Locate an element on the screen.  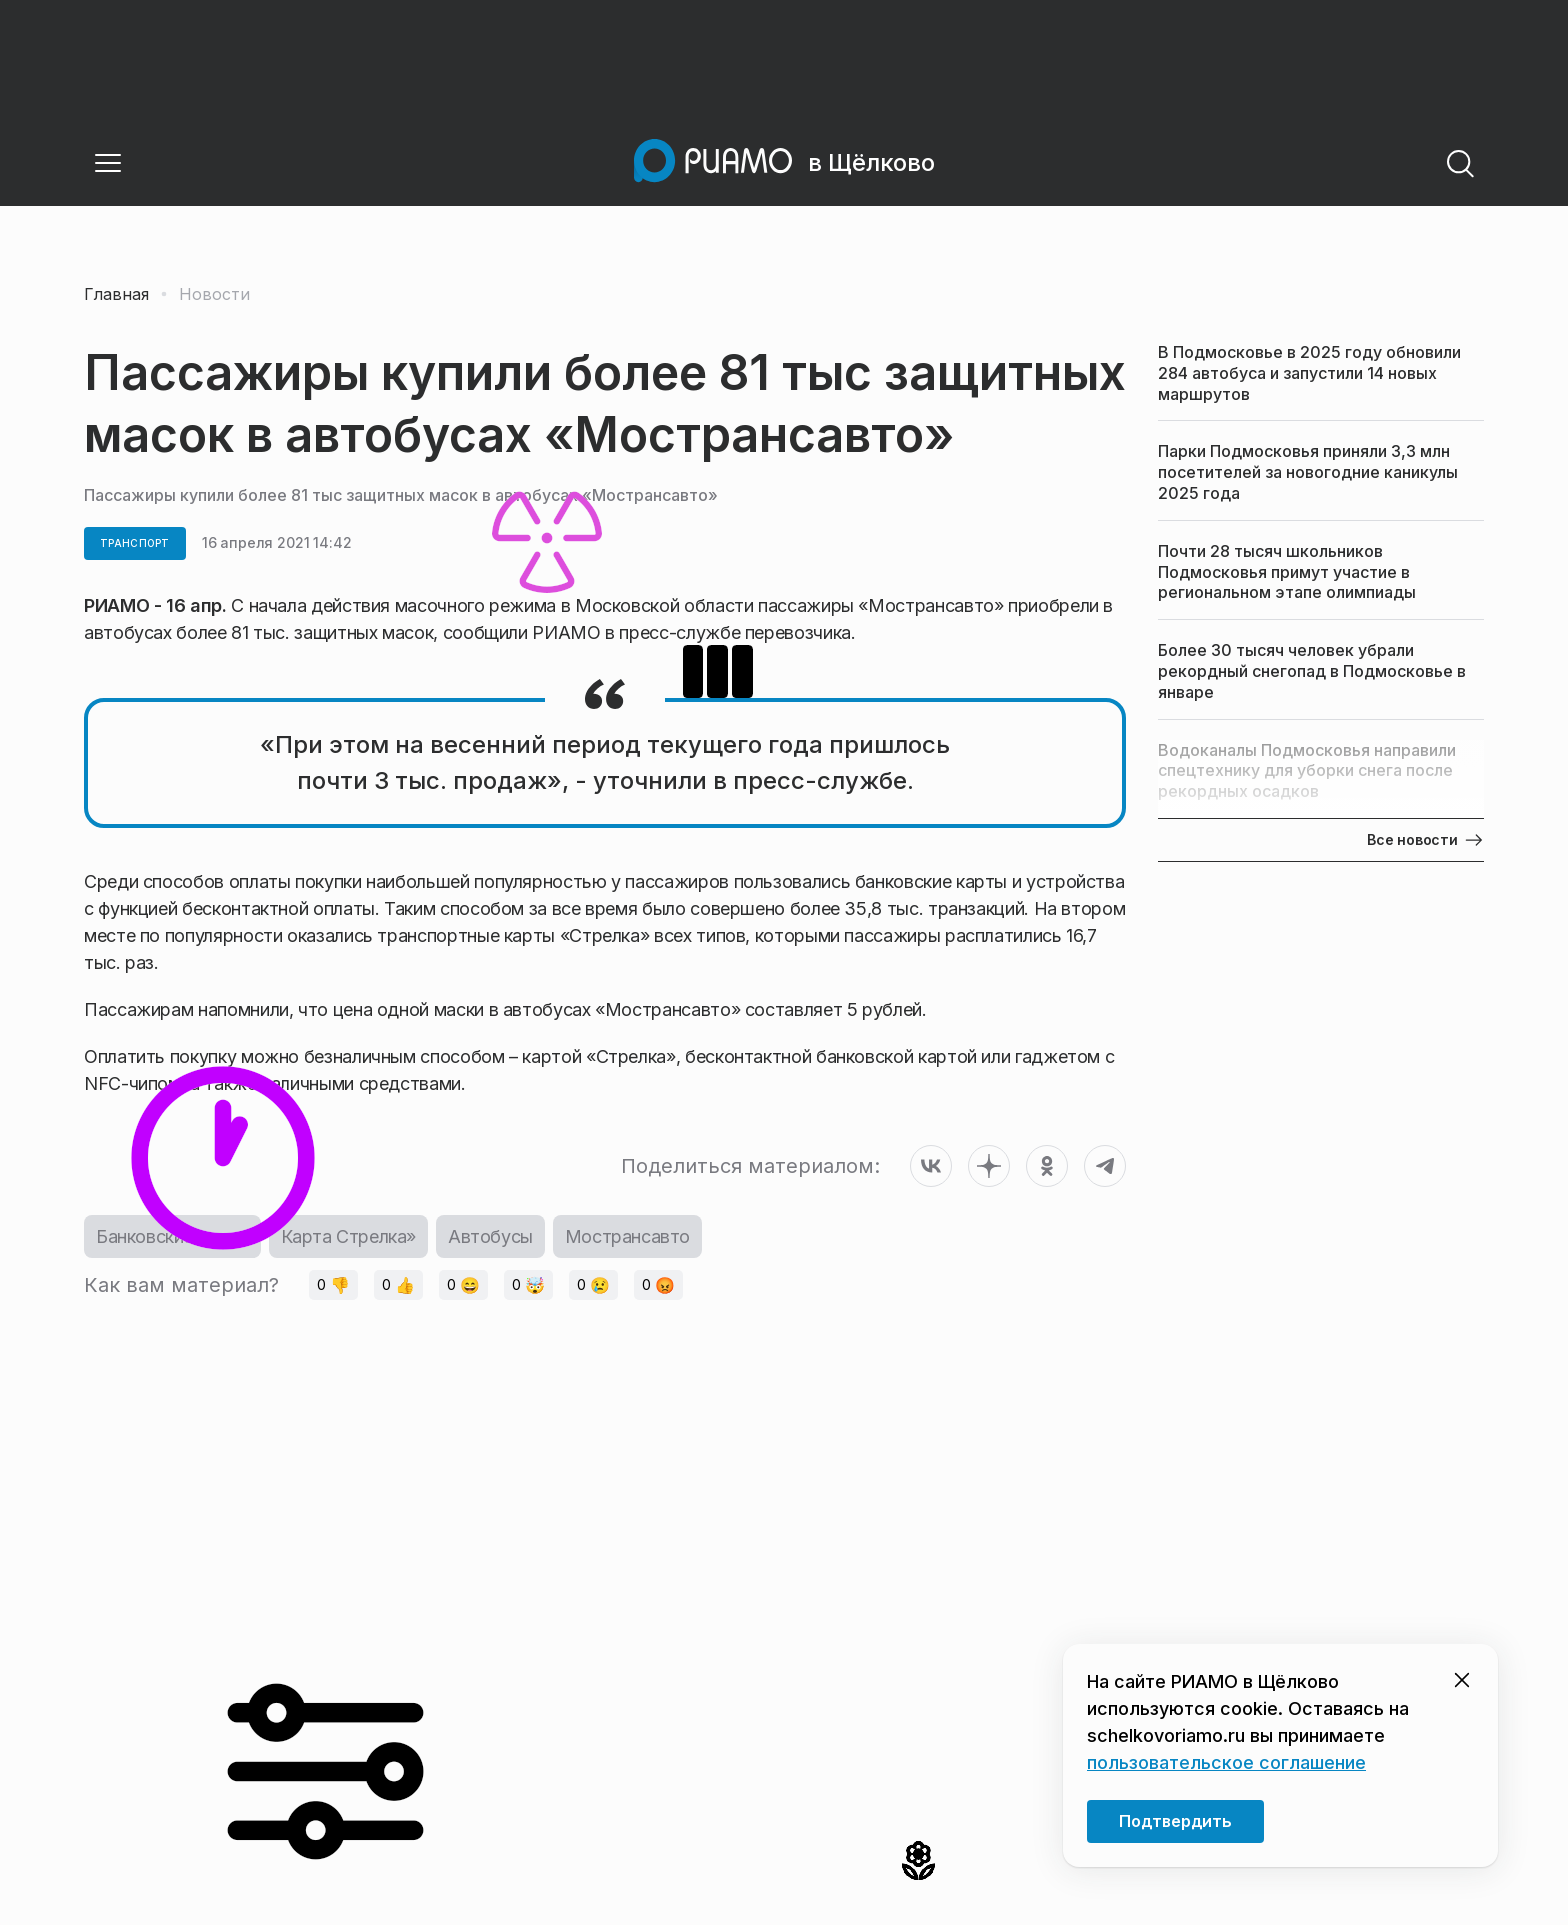
switch to column view layout is located at coordinates (715, 673).